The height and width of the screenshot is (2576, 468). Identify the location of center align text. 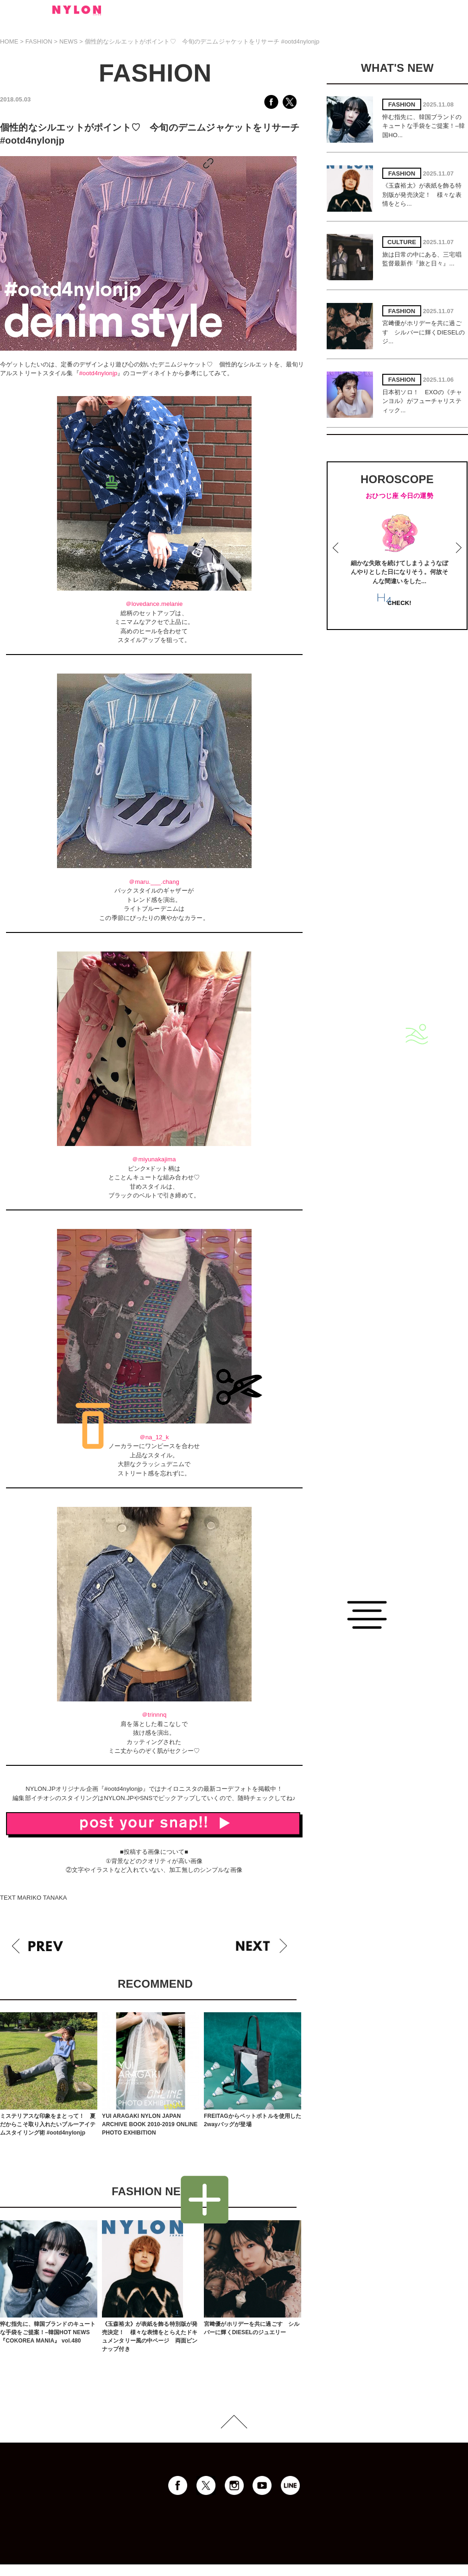
(367, 1616).